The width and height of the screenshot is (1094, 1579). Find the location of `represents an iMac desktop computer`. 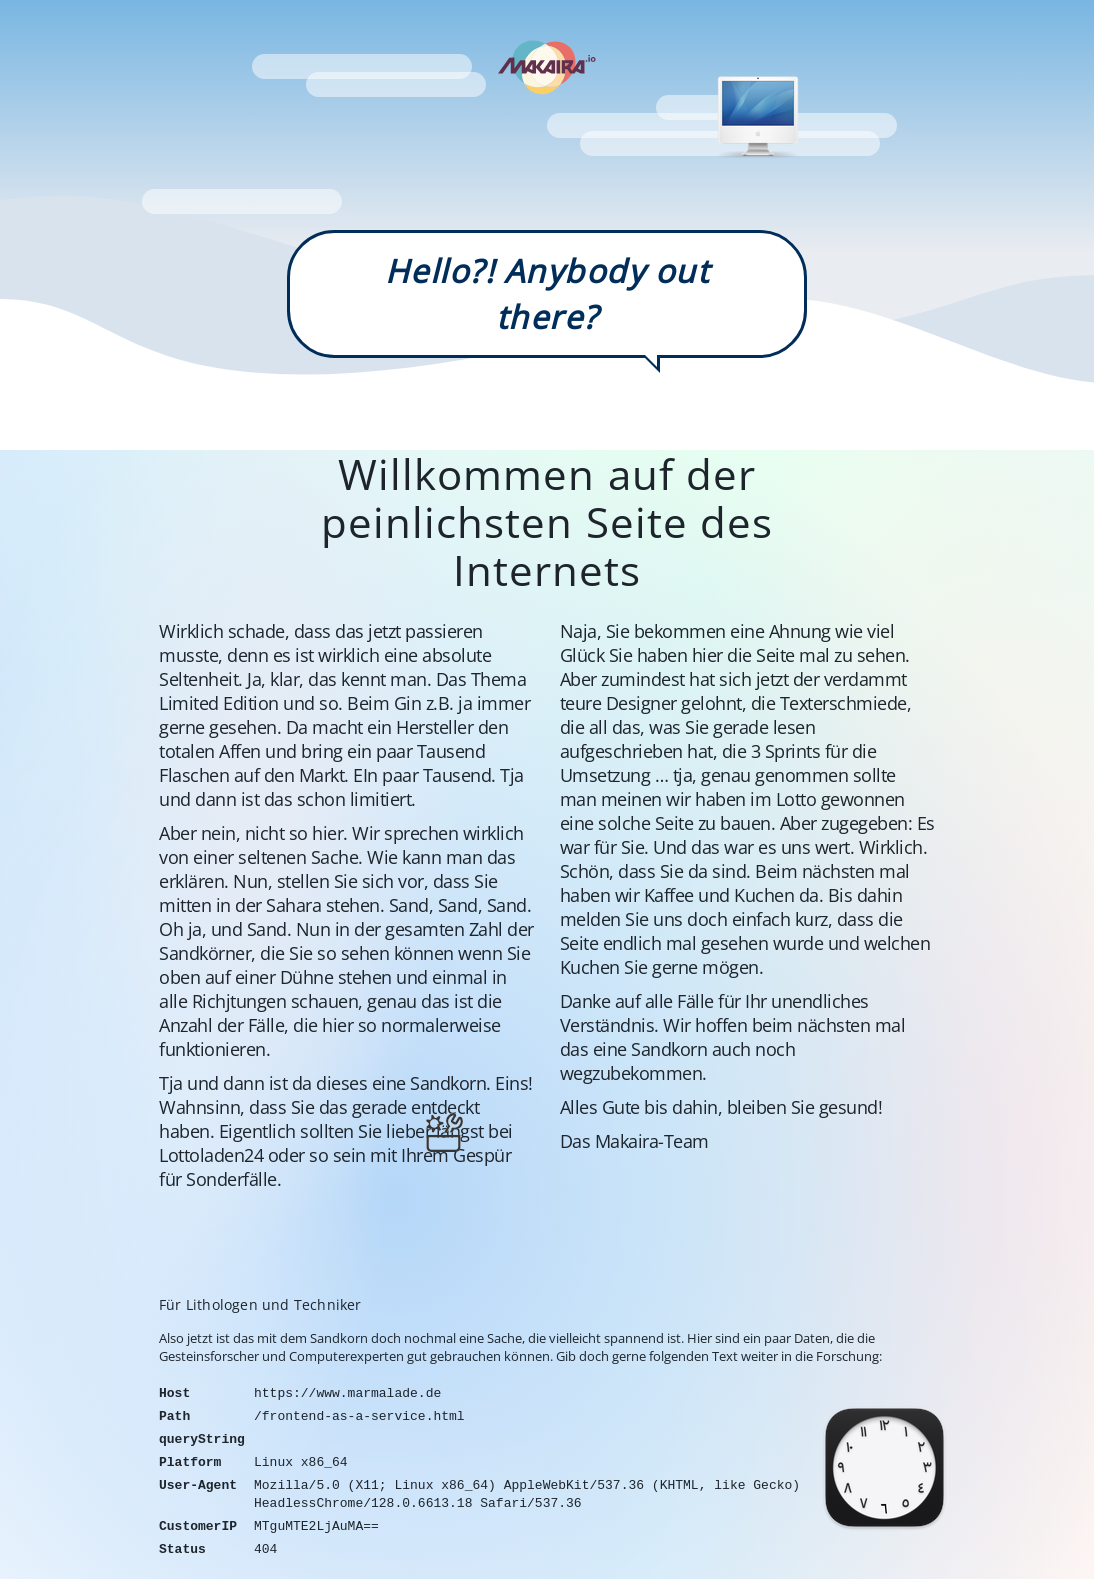

represents an iMac desktop computer is located at coordinates (758, 112).